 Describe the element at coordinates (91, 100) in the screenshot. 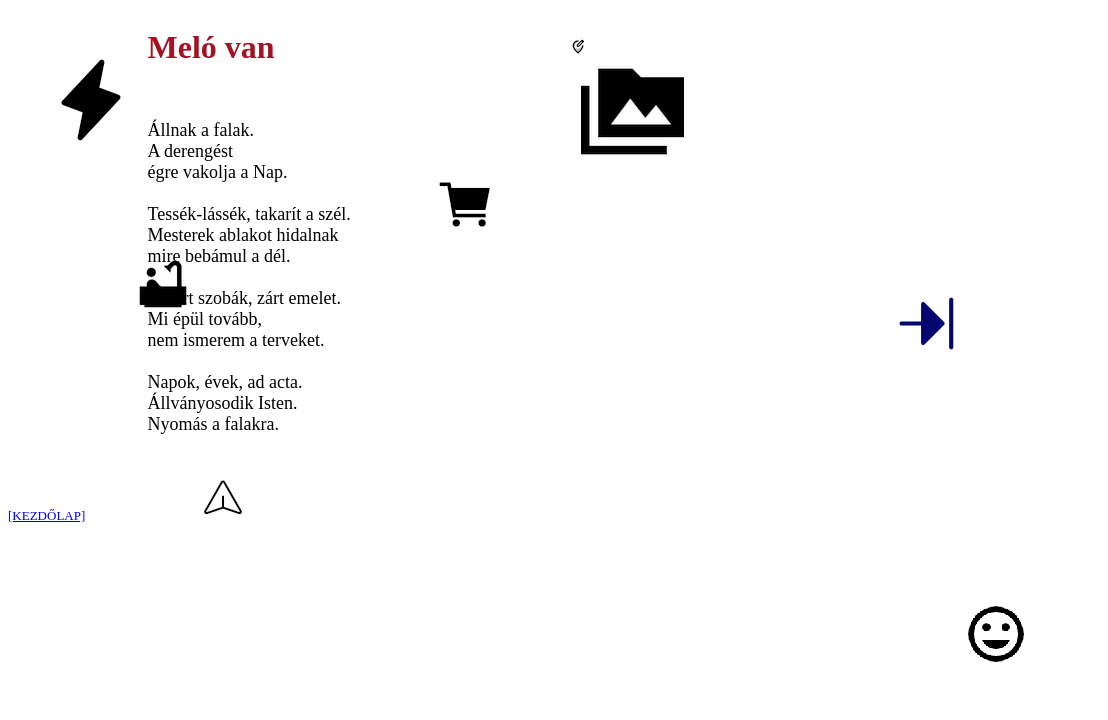

I see `indicates fast or instant action` at that location.